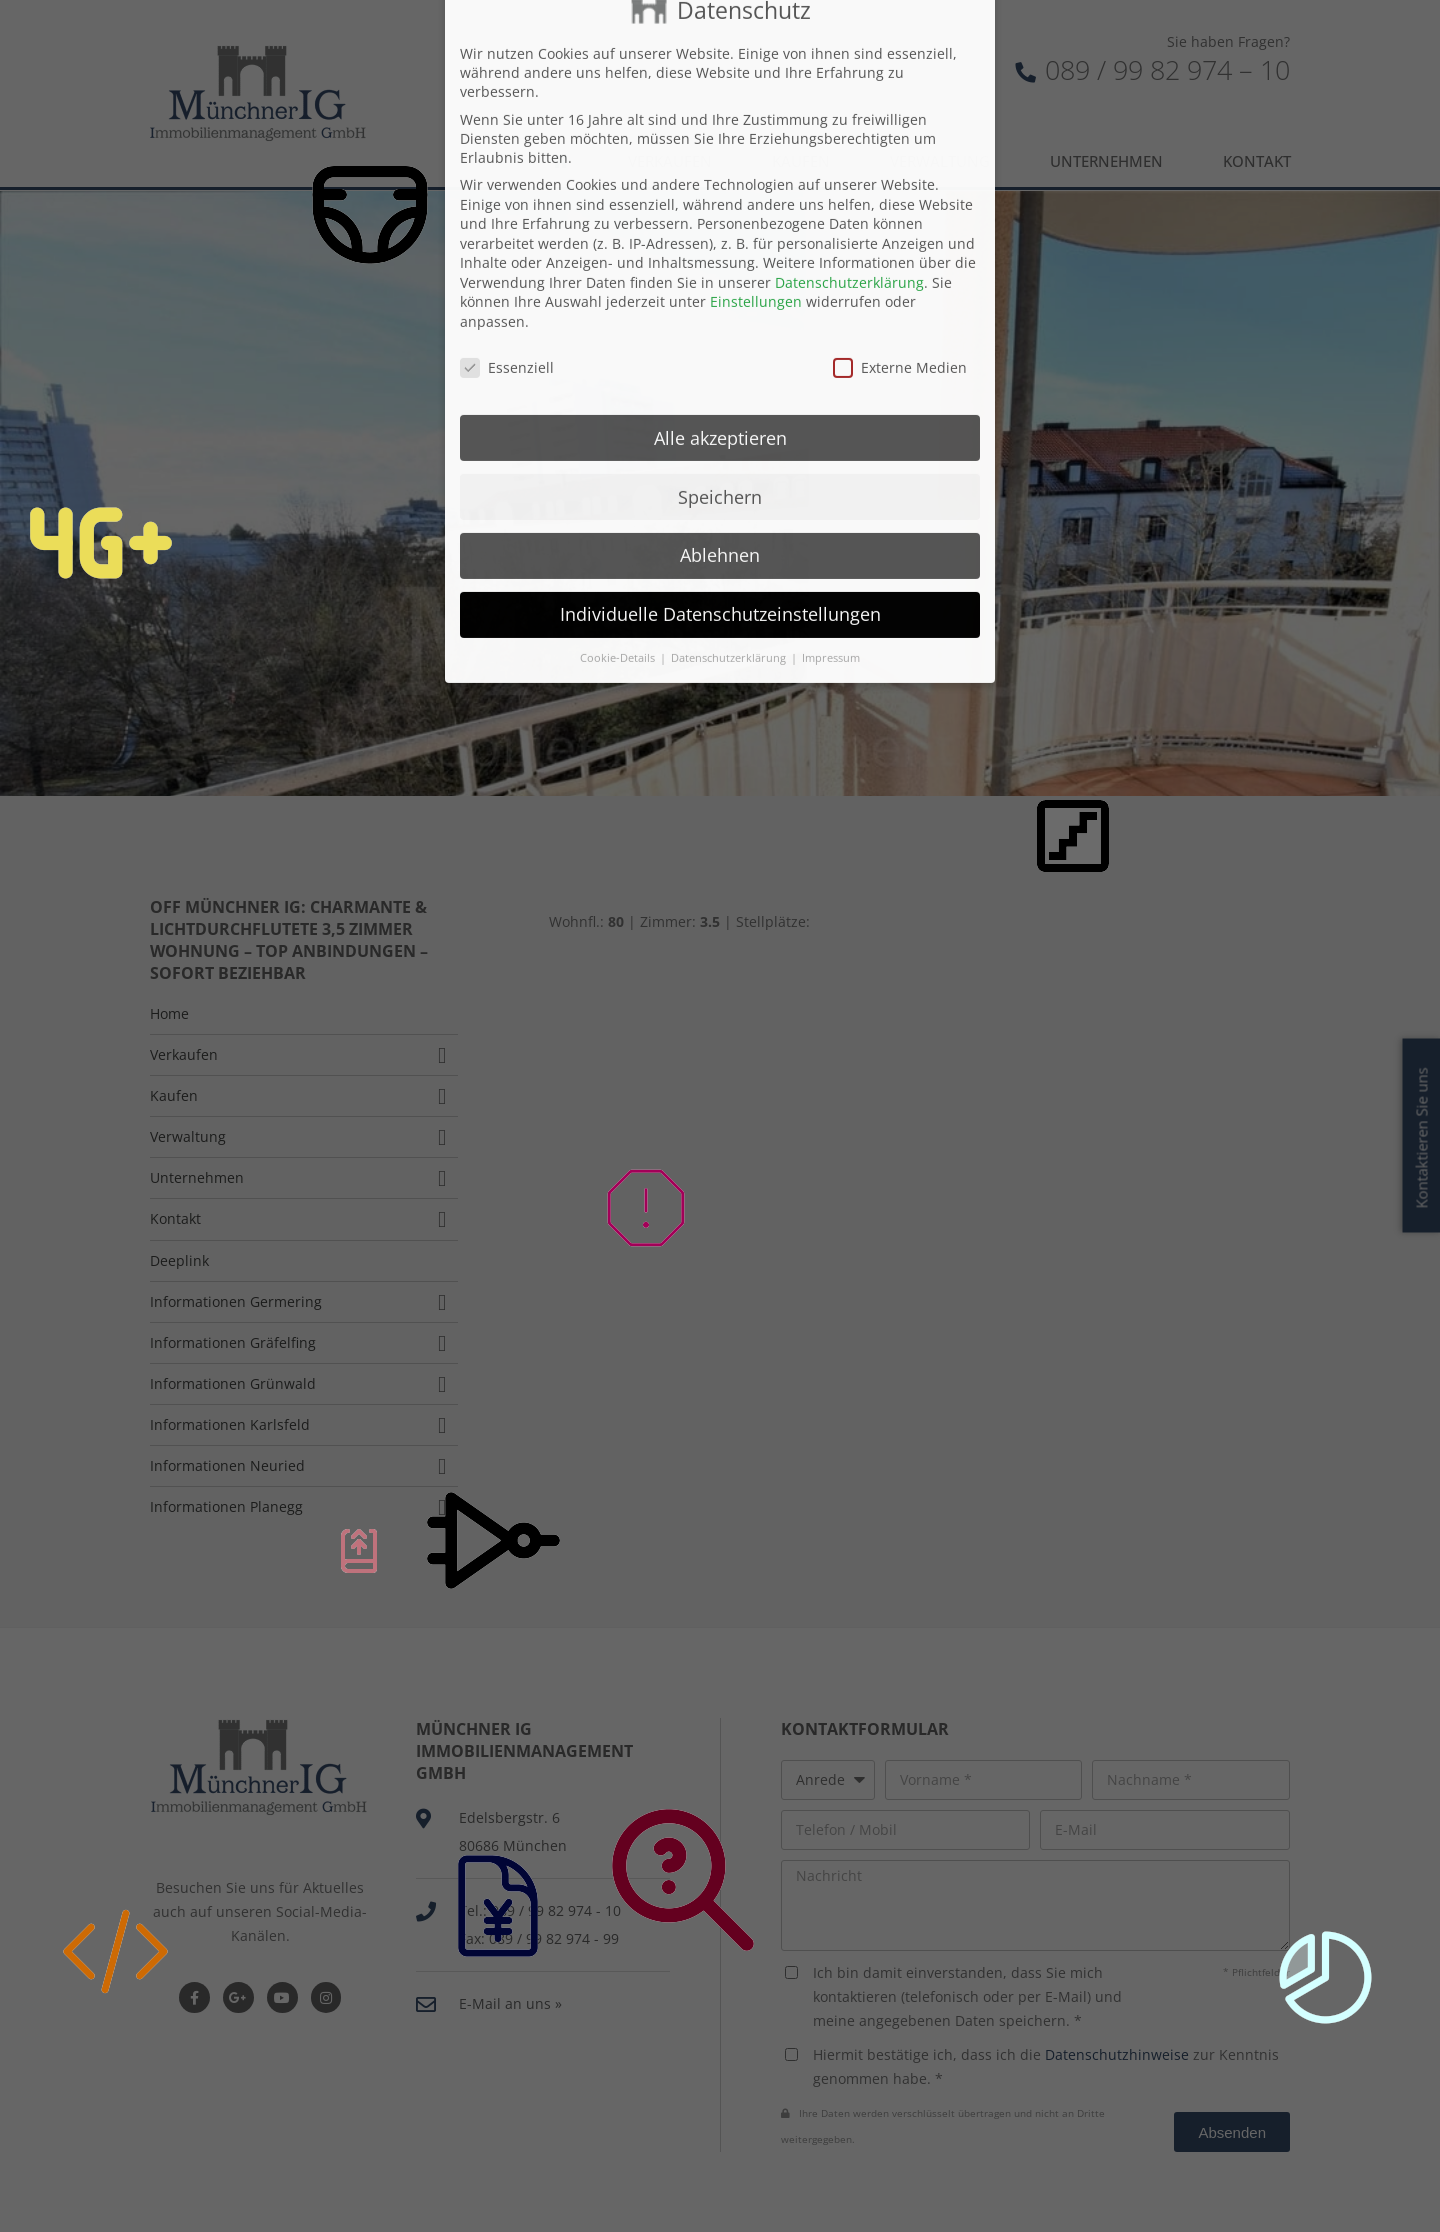 The height and width of the screenshot is (2232, 1440). I want to click on view or edit source code, so click(115, 1951).